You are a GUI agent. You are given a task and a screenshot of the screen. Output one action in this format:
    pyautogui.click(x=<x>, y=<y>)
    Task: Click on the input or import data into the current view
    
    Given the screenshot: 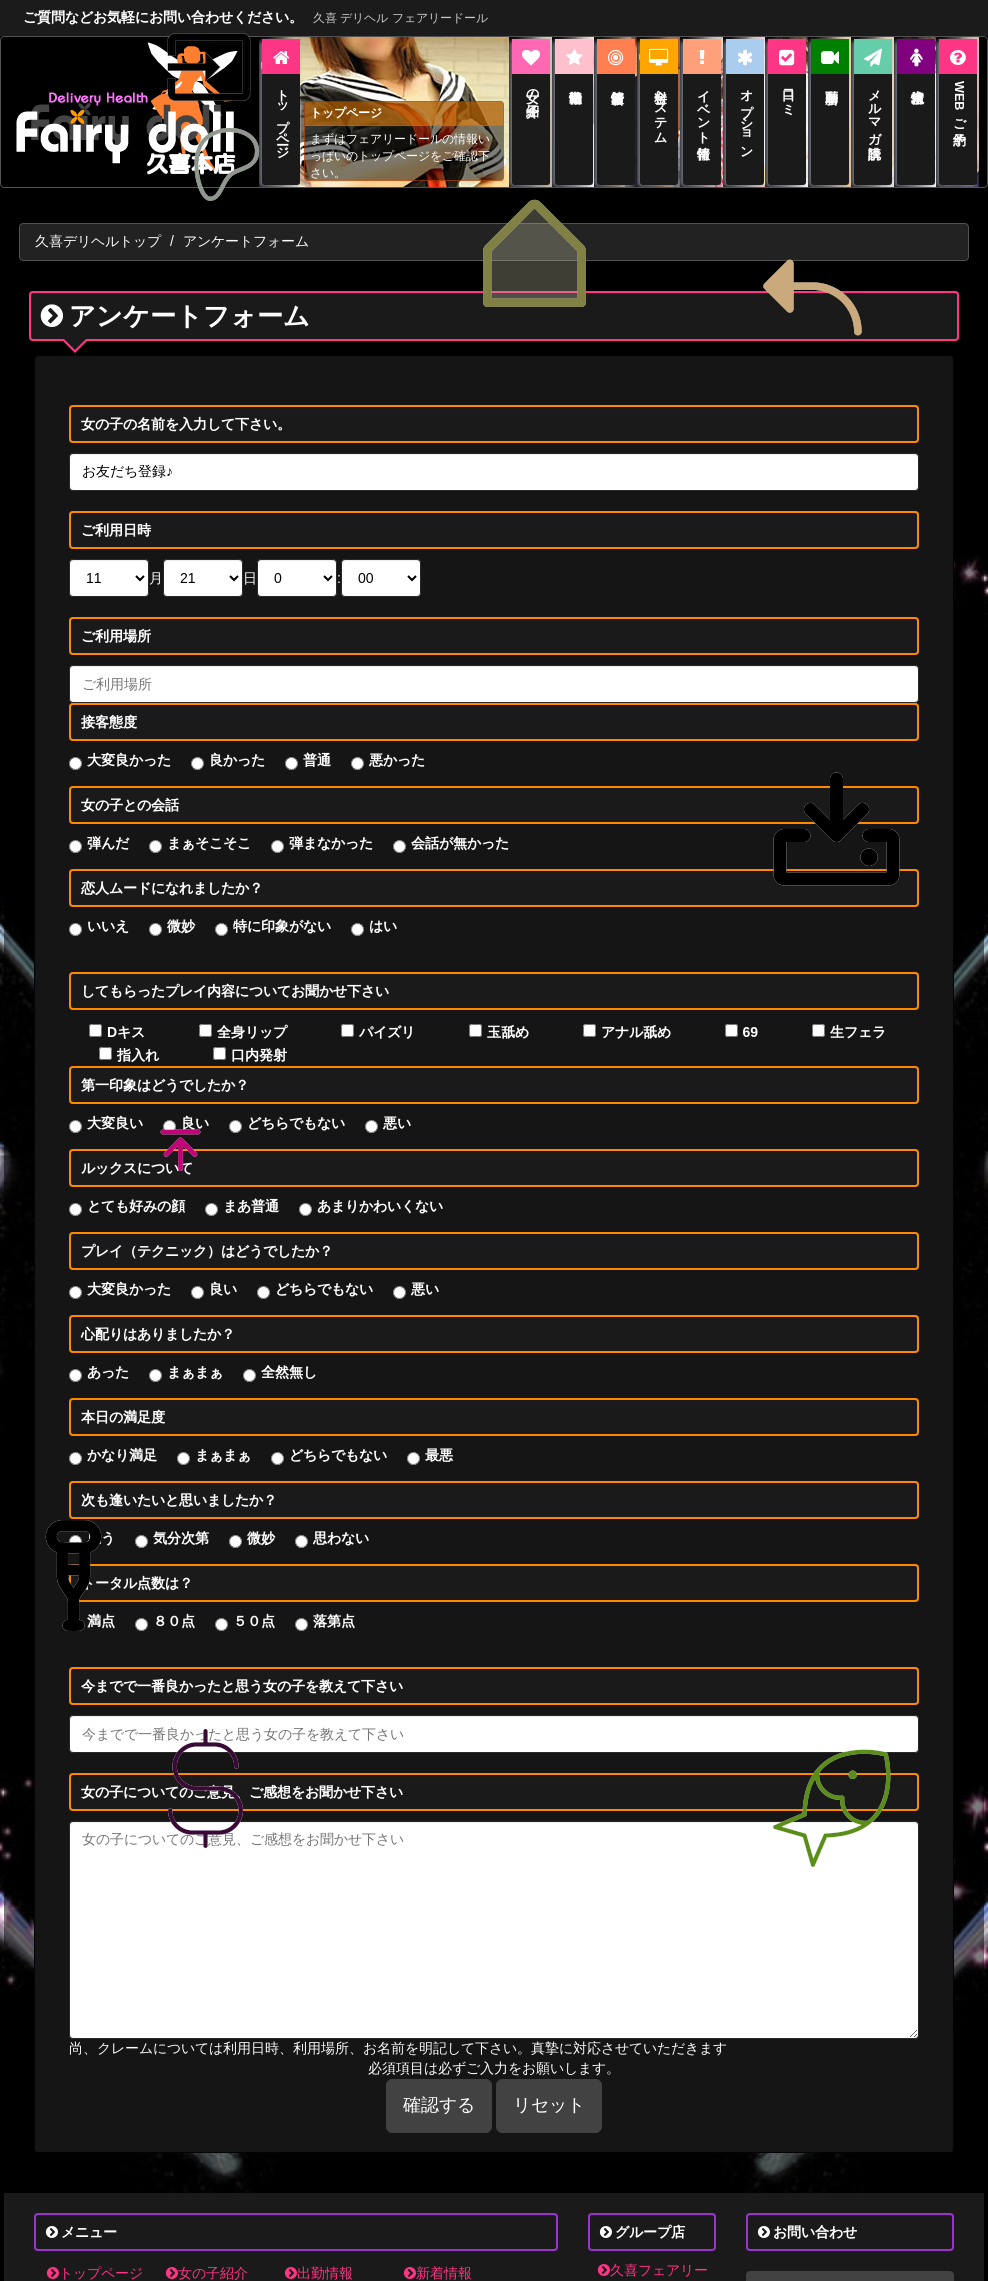 What is the action you would take?
    pyautogui.click(x=209, y=67)
    